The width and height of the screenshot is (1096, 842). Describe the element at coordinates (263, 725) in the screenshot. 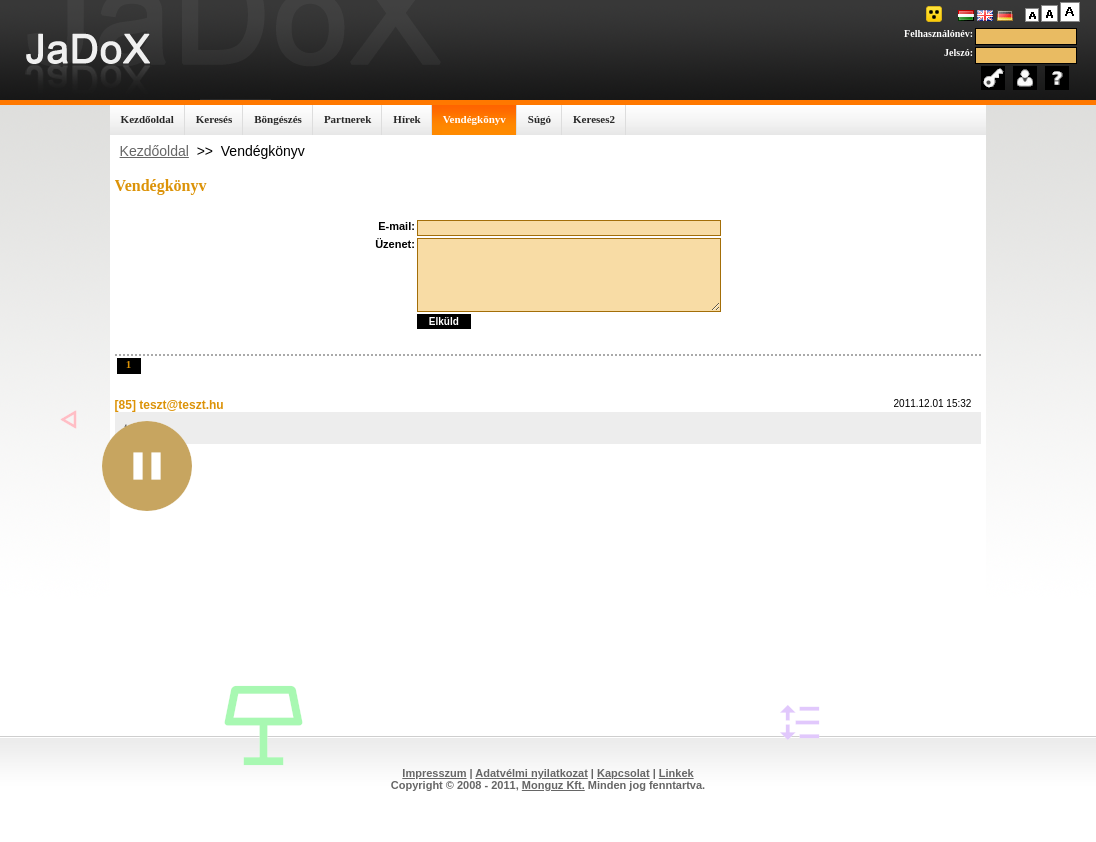

I see `open Apple Keynote presentation app` at that location.